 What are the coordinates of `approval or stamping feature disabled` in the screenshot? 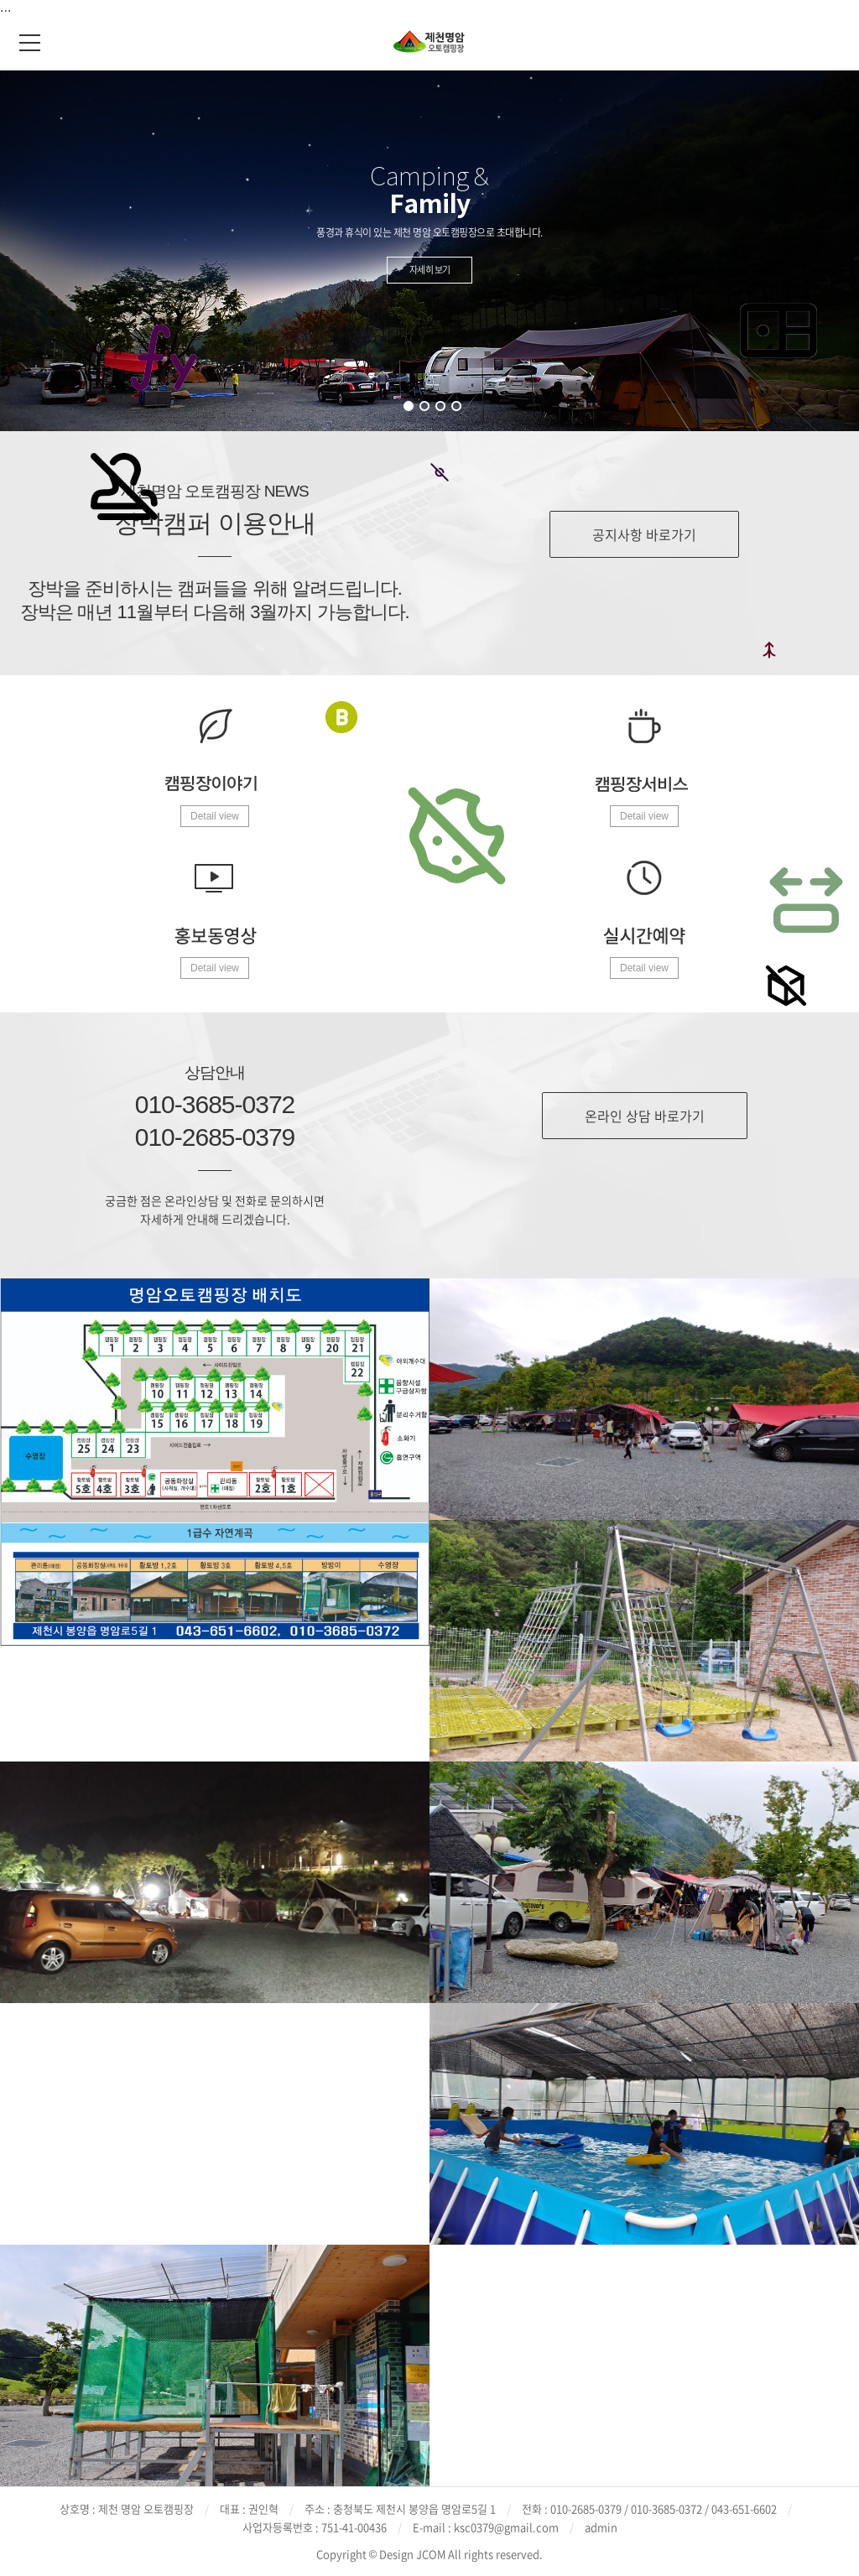 It's located at (124, 487).